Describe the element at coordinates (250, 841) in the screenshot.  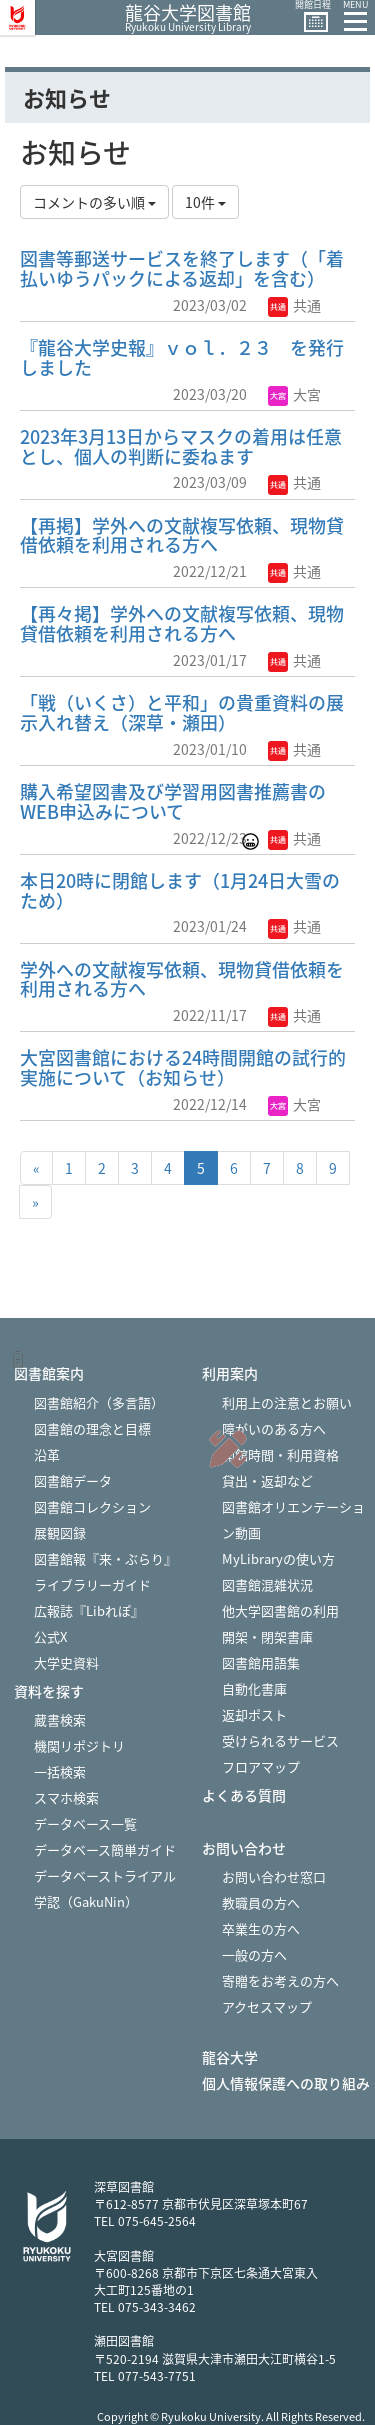
I see `indicates an awkward or uncomfortable situation` at that location.